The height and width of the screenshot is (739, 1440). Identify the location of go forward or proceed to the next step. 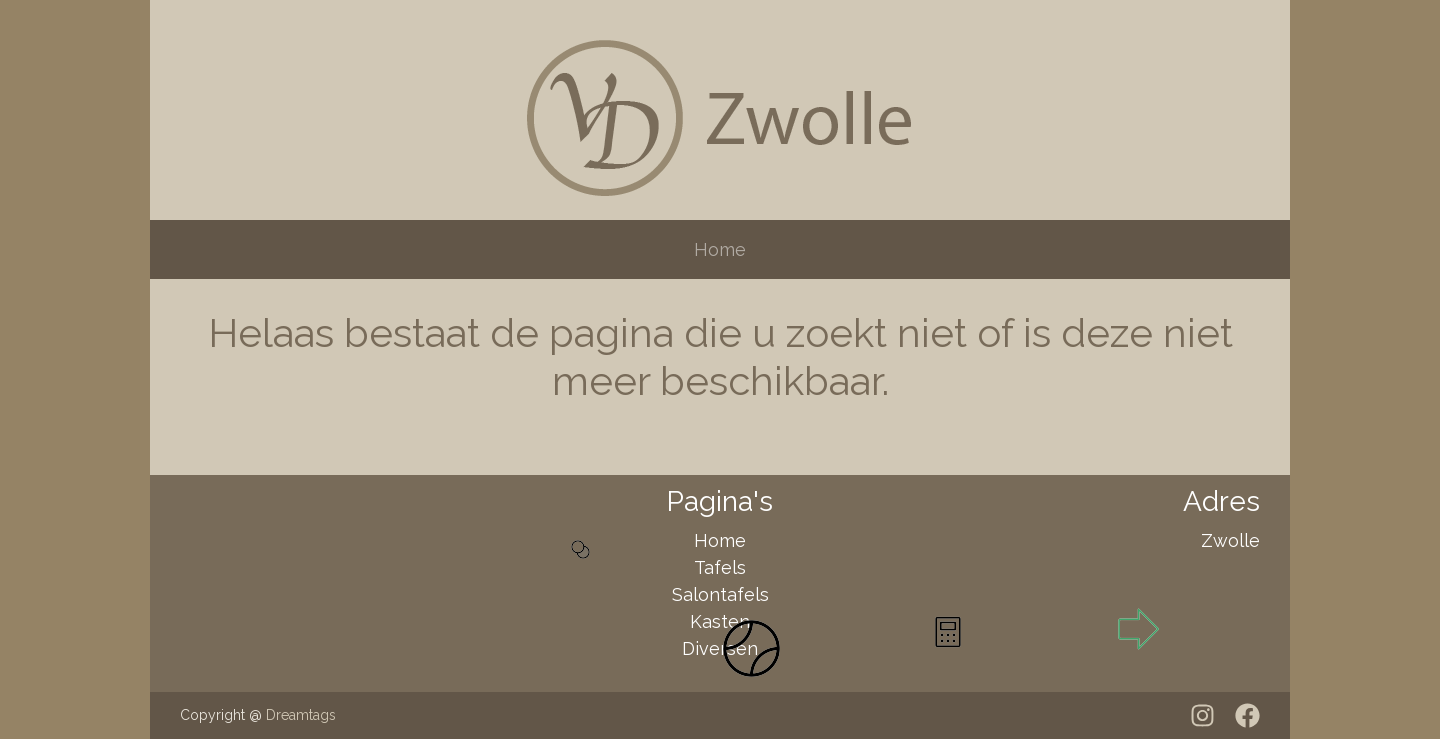
(1137, 629).